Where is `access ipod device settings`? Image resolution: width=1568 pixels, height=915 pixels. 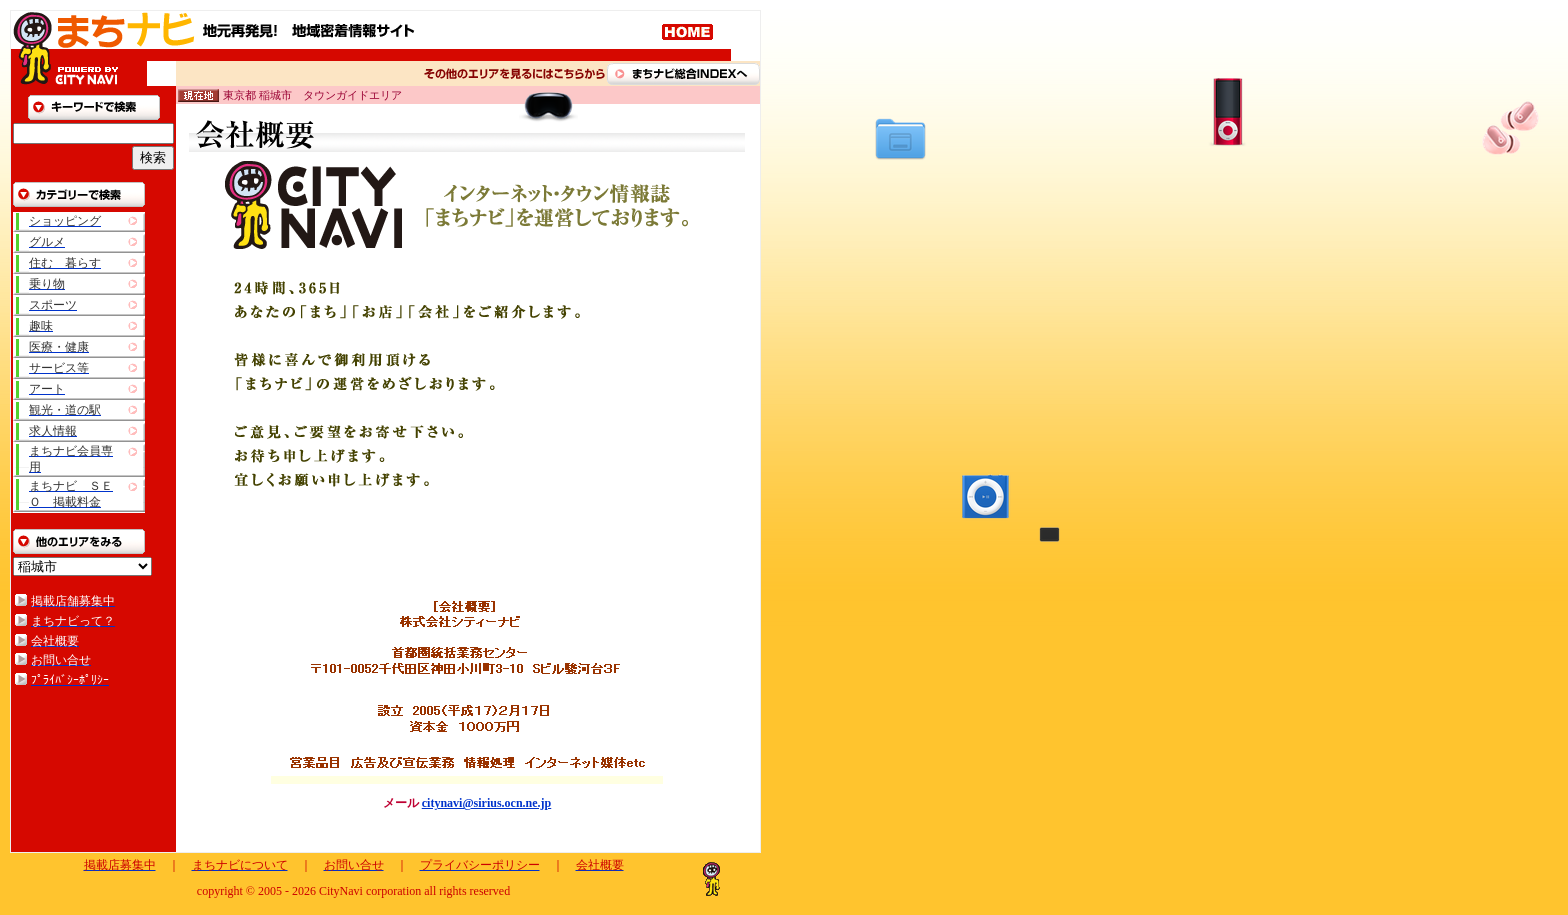
access ipod device settings is located at coordinates (1227, 112).